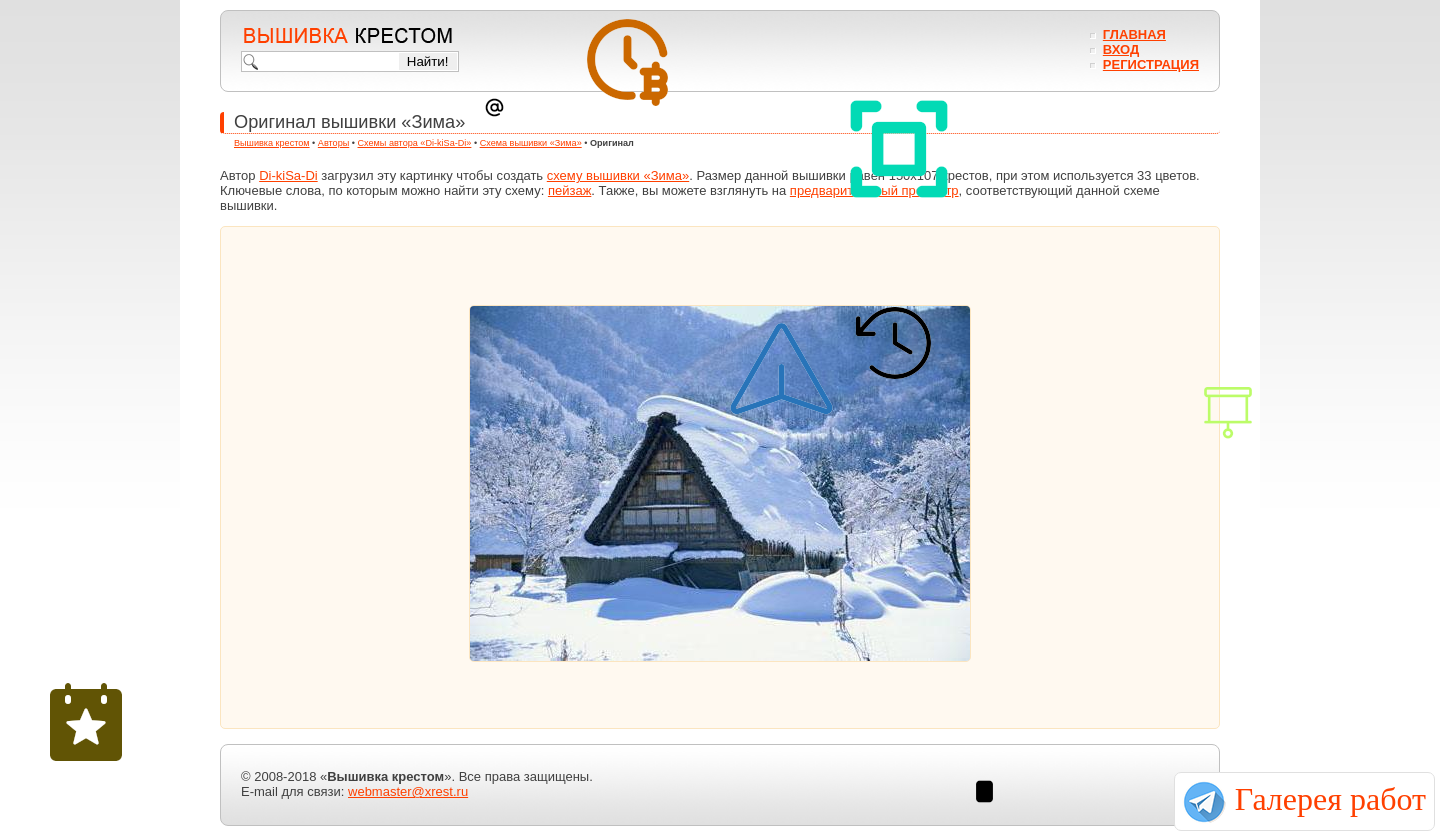  I want to click on view starred or favorite events, so click(86, 725).